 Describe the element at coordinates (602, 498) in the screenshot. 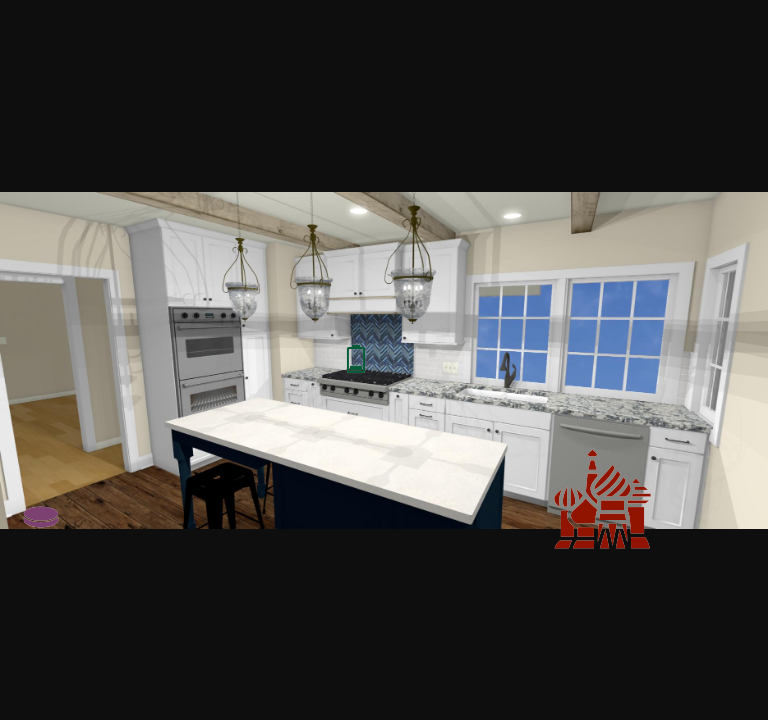

I see `indicates a Moscow or Russia-related destination` at that location.